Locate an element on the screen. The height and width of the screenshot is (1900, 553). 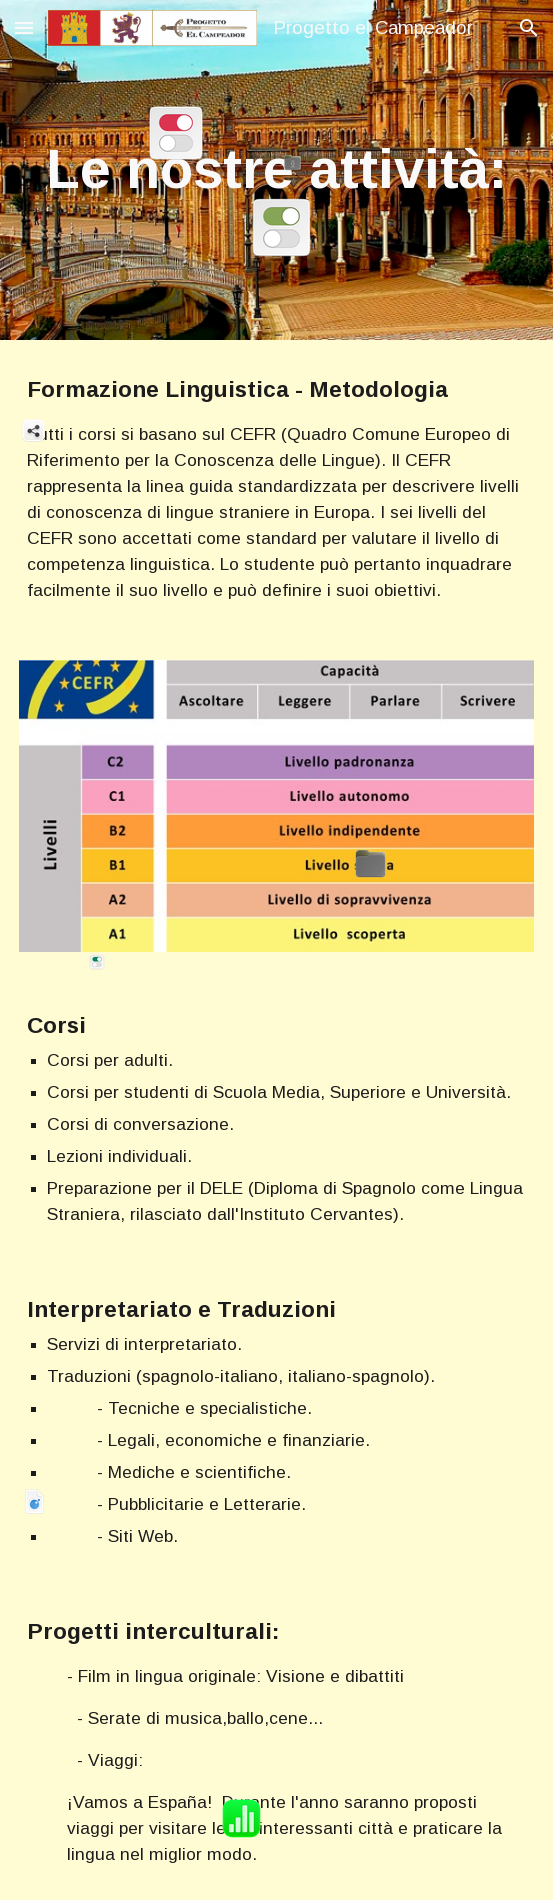
open unity tweak tool settings is located at coordinates (281, 227).